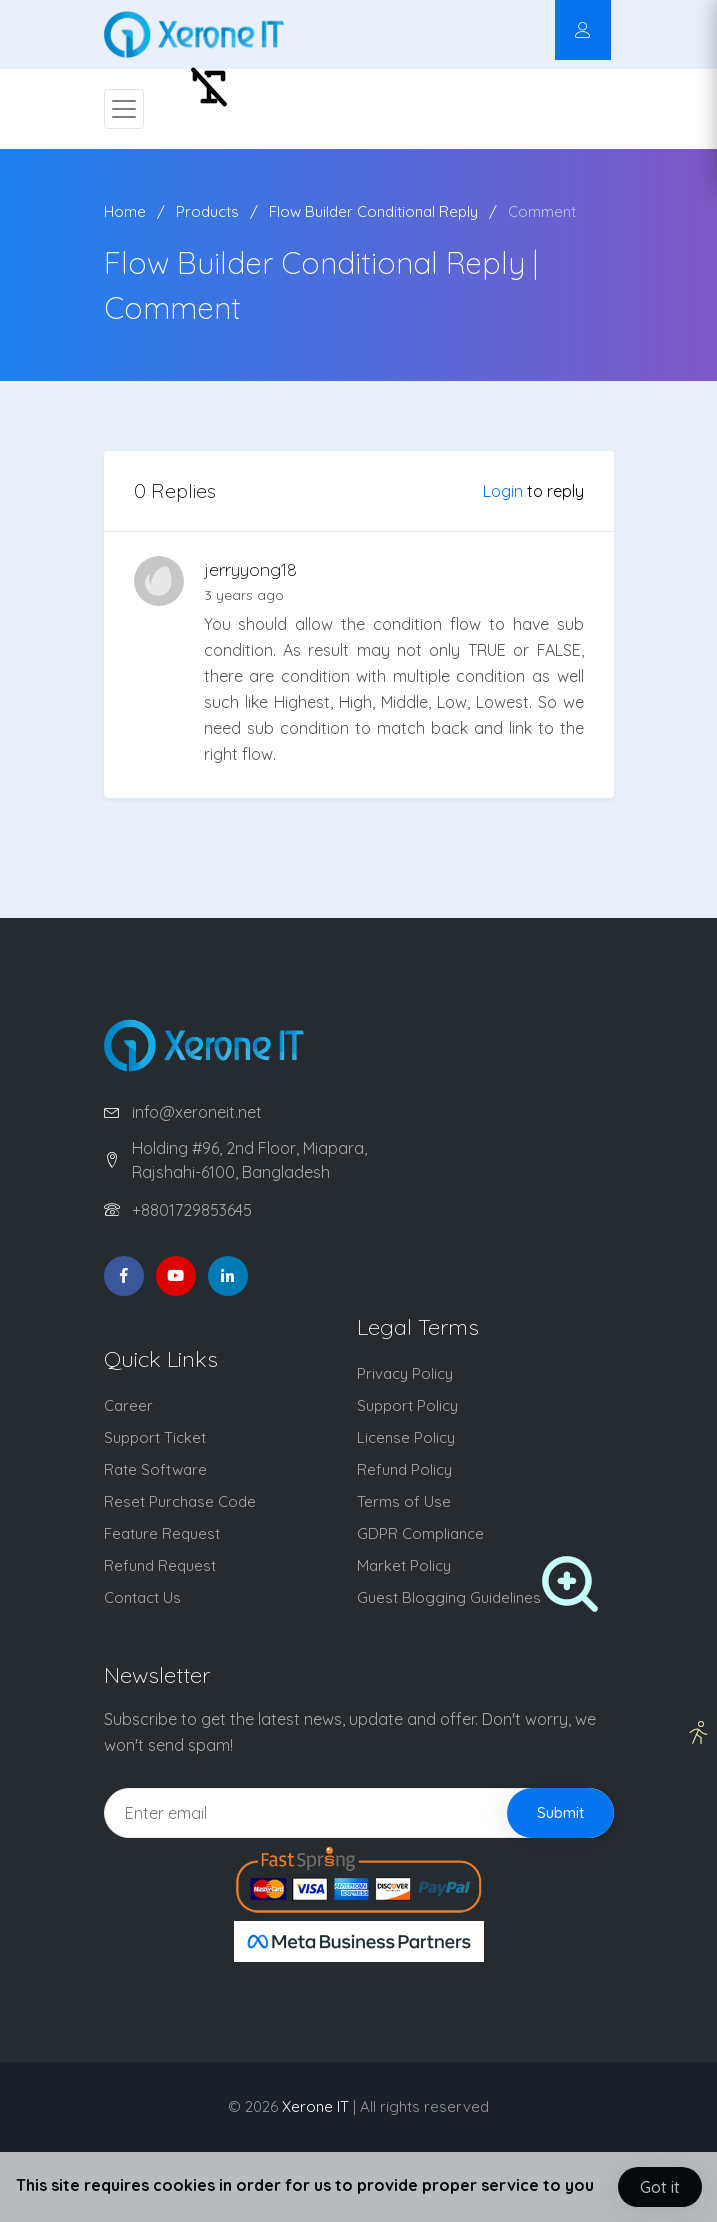 Image resolution: width=717 pixels, height=2222 pixels. Describe the element at coordinates (570, 1584) in the screenshot. I see `zoom in on content` at that location.